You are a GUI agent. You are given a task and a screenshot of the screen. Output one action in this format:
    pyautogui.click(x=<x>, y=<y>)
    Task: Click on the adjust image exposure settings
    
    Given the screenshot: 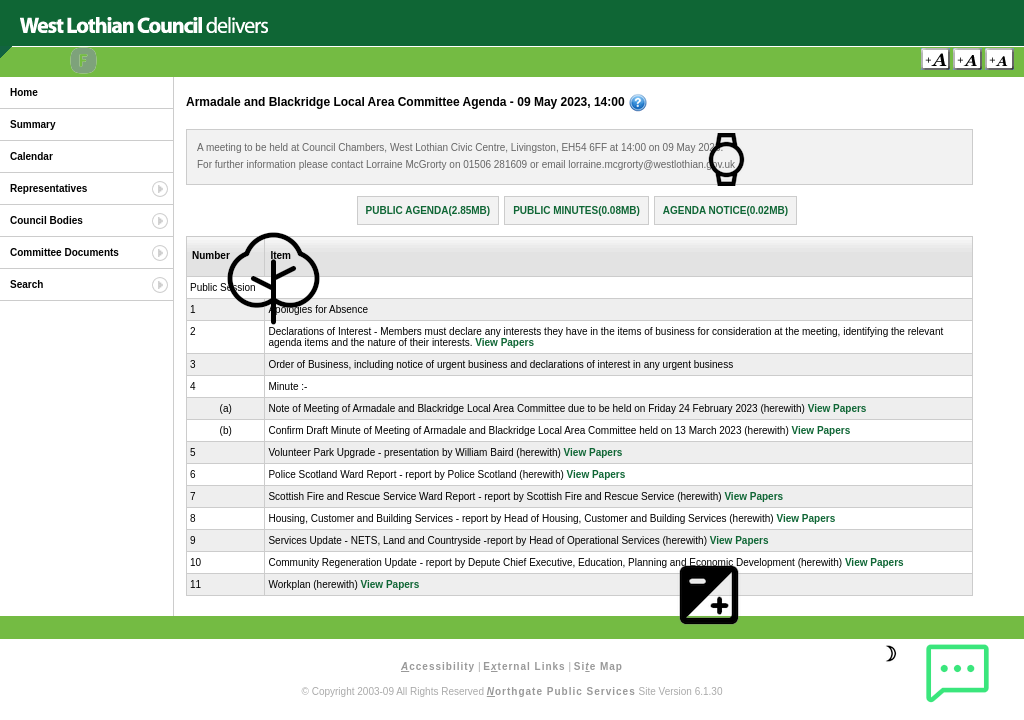 What is the action you would take?
    pyautogui.click(x=709, y=595)
    